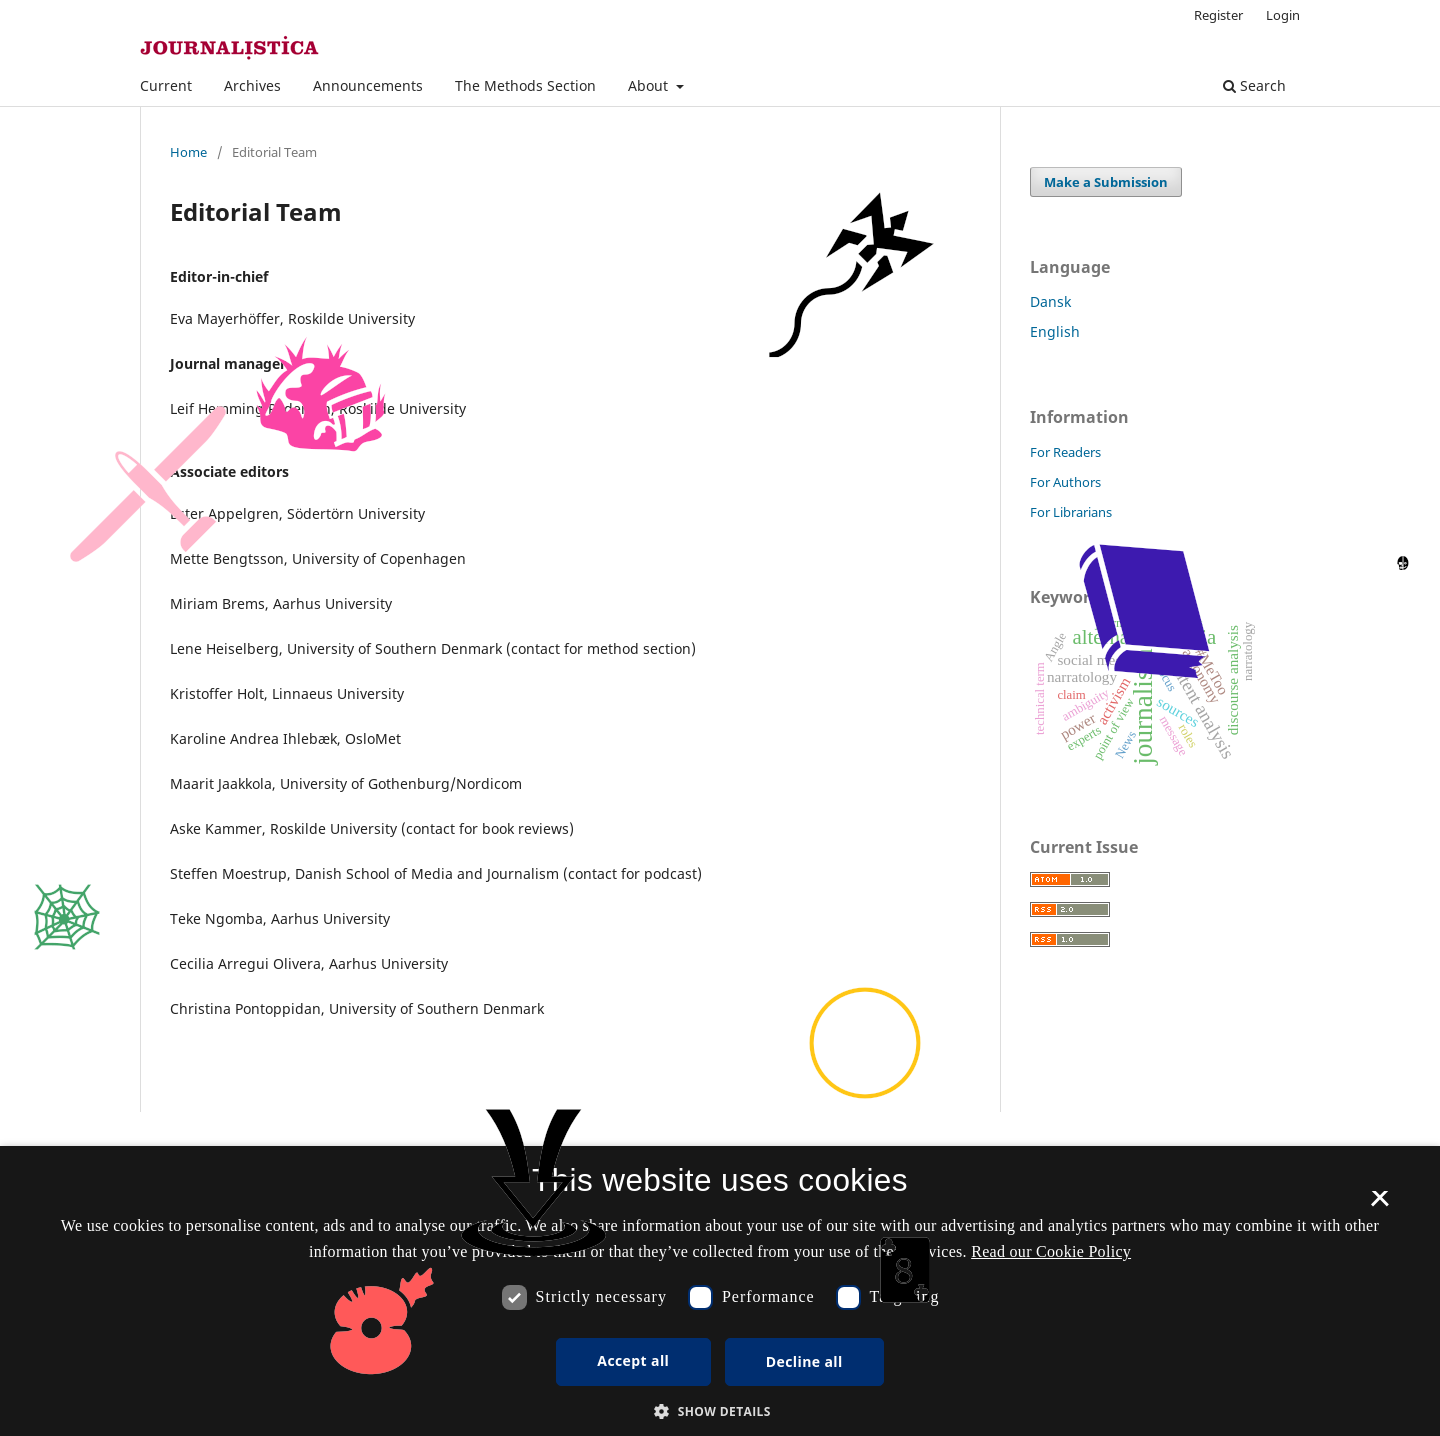 Image resolution: width=1440 pixels, height=1436 pixels. What do you see at coordinates (865, 1043) in the screenshot?
I see `unselected radio button or toggle option` at bounding box center [865, 1043].